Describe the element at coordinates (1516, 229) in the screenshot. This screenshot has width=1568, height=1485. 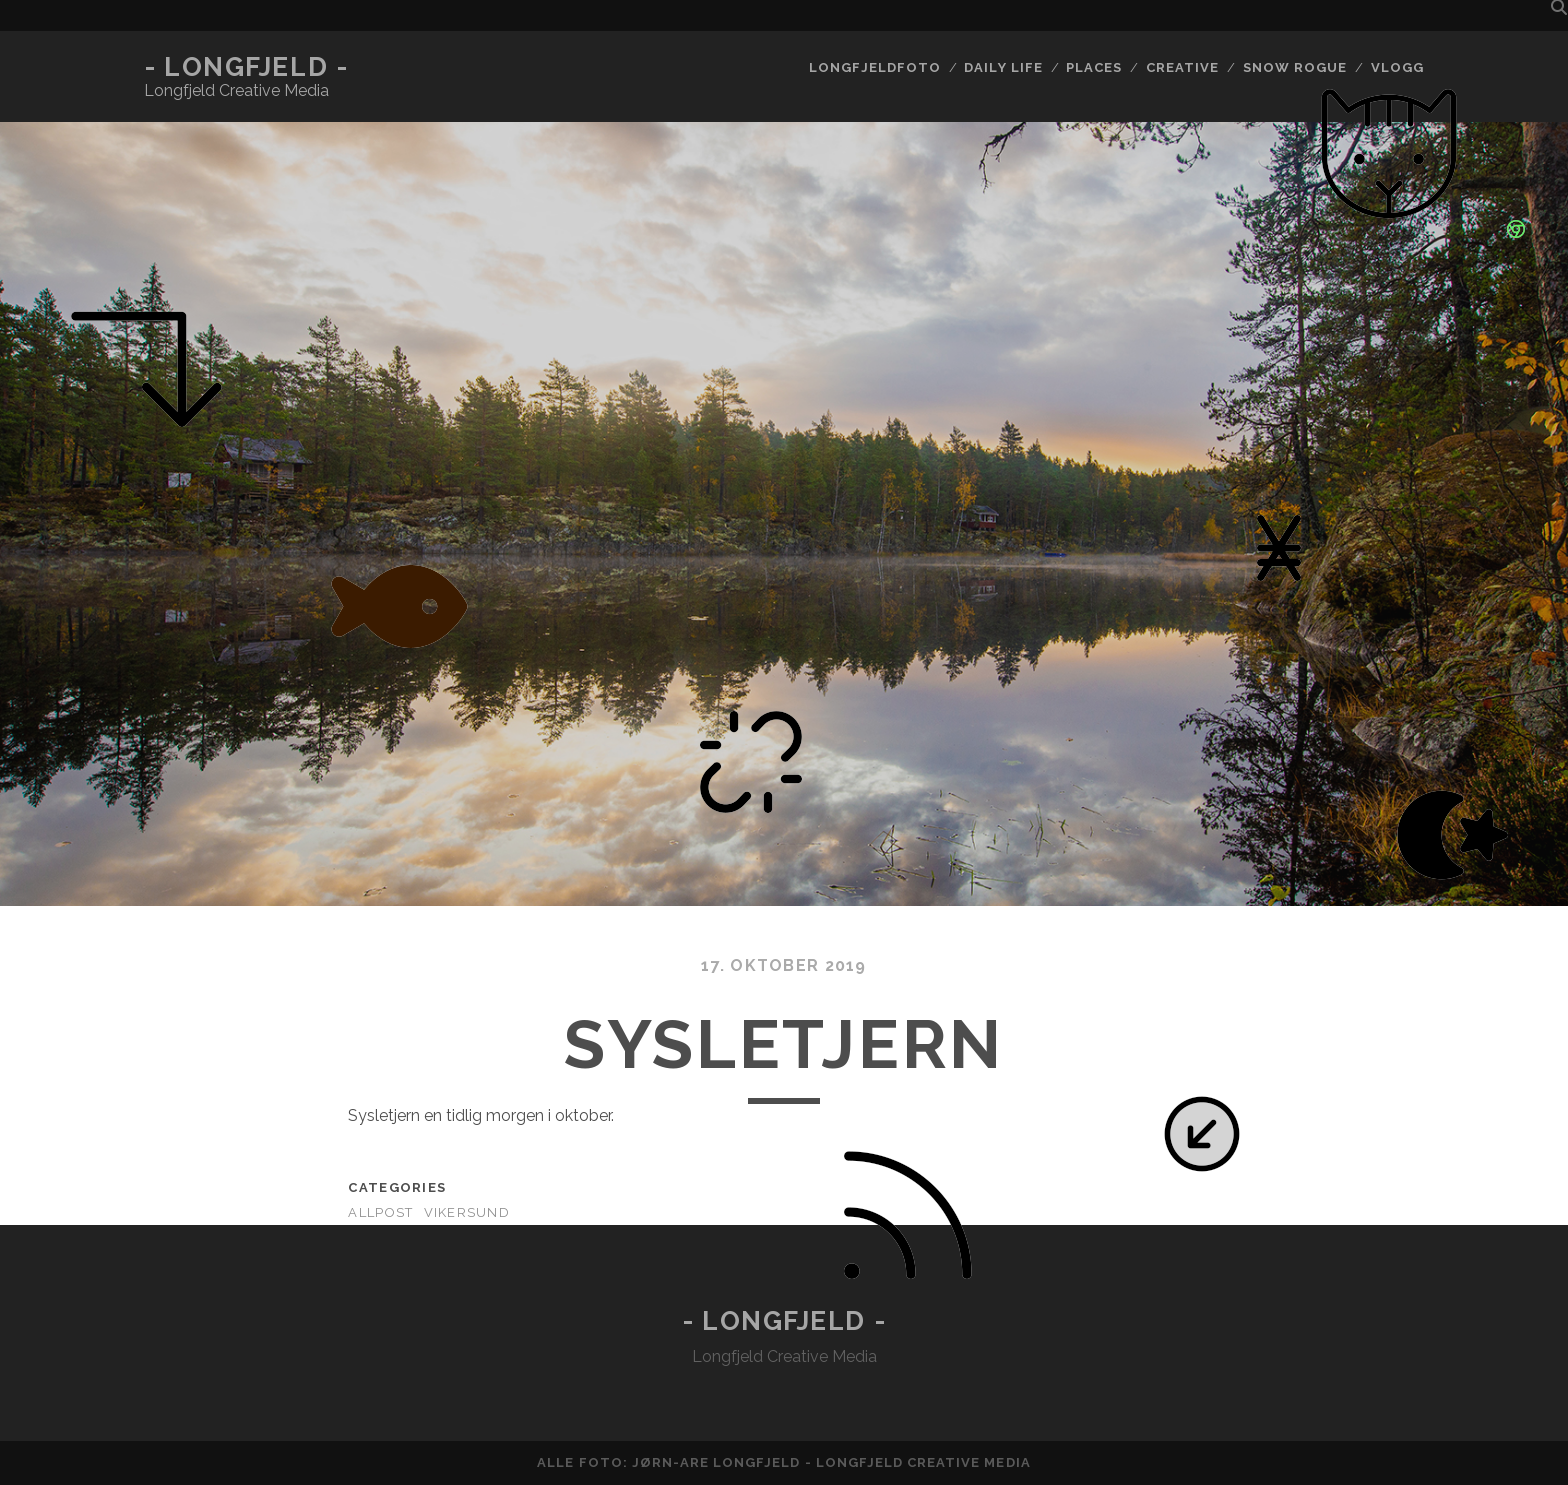
I see `open Google Chrome browser` at that location.